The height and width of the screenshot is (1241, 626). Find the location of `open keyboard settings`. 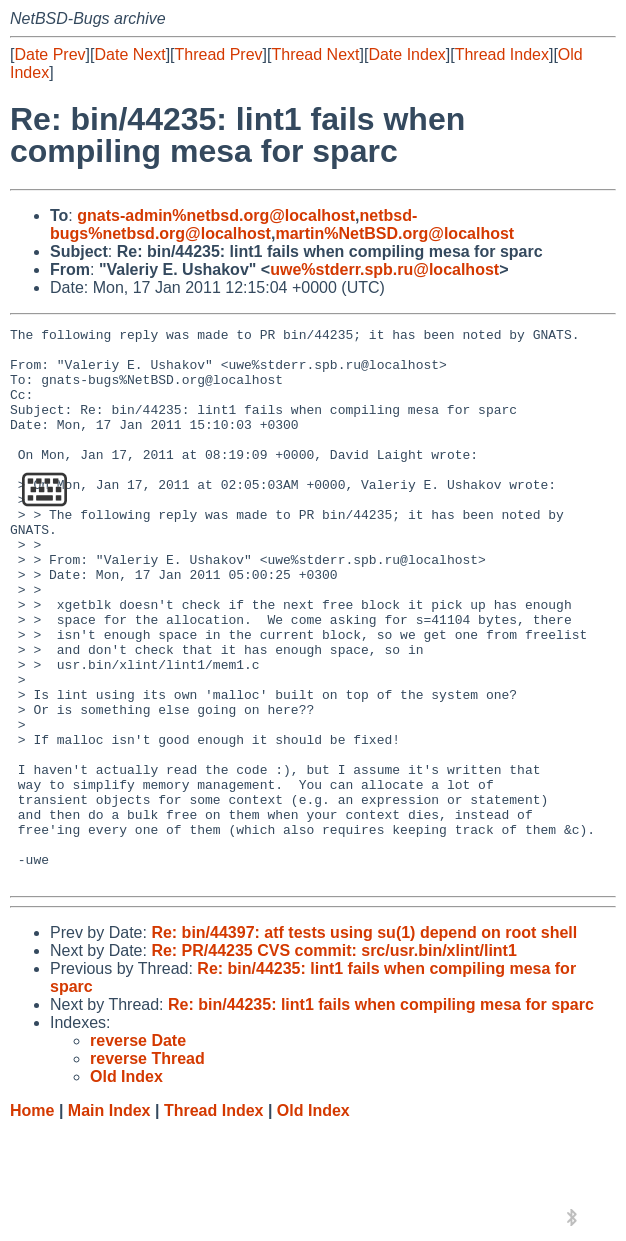

open keyboard settings is located at coordinates (44, 489).